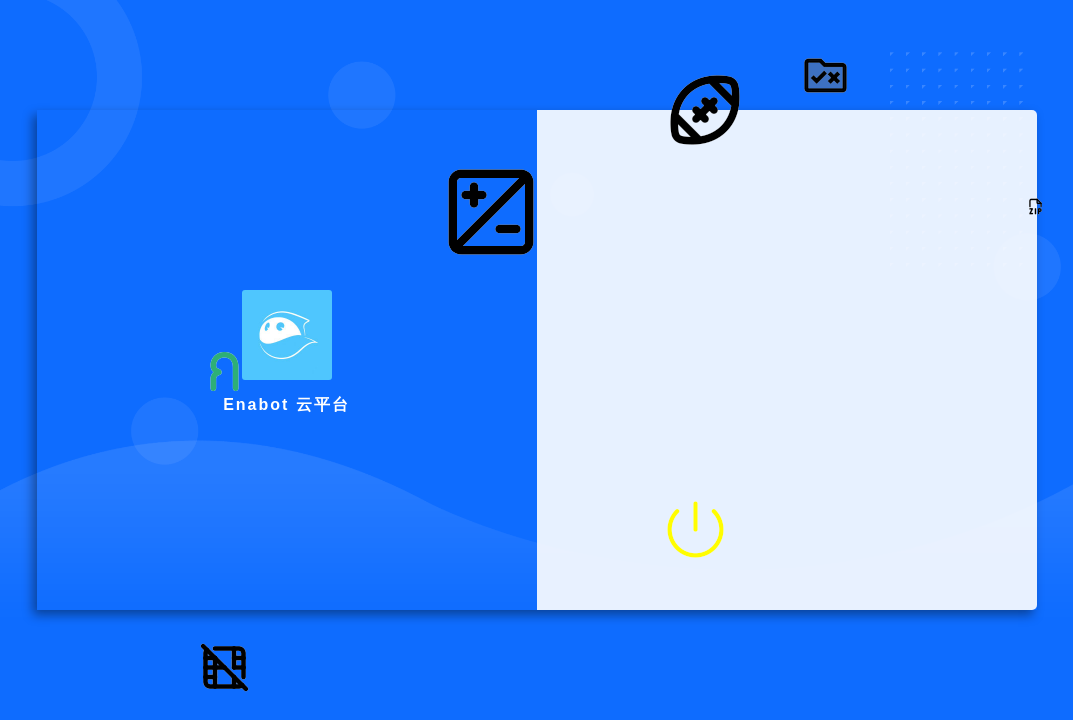 The width and height of the screenshot is (1073, 720). What do you see at coordinates (1035, 206) in the screenshot?
I see `indicates a compressed zip file` at bounding box center [1035, 206].